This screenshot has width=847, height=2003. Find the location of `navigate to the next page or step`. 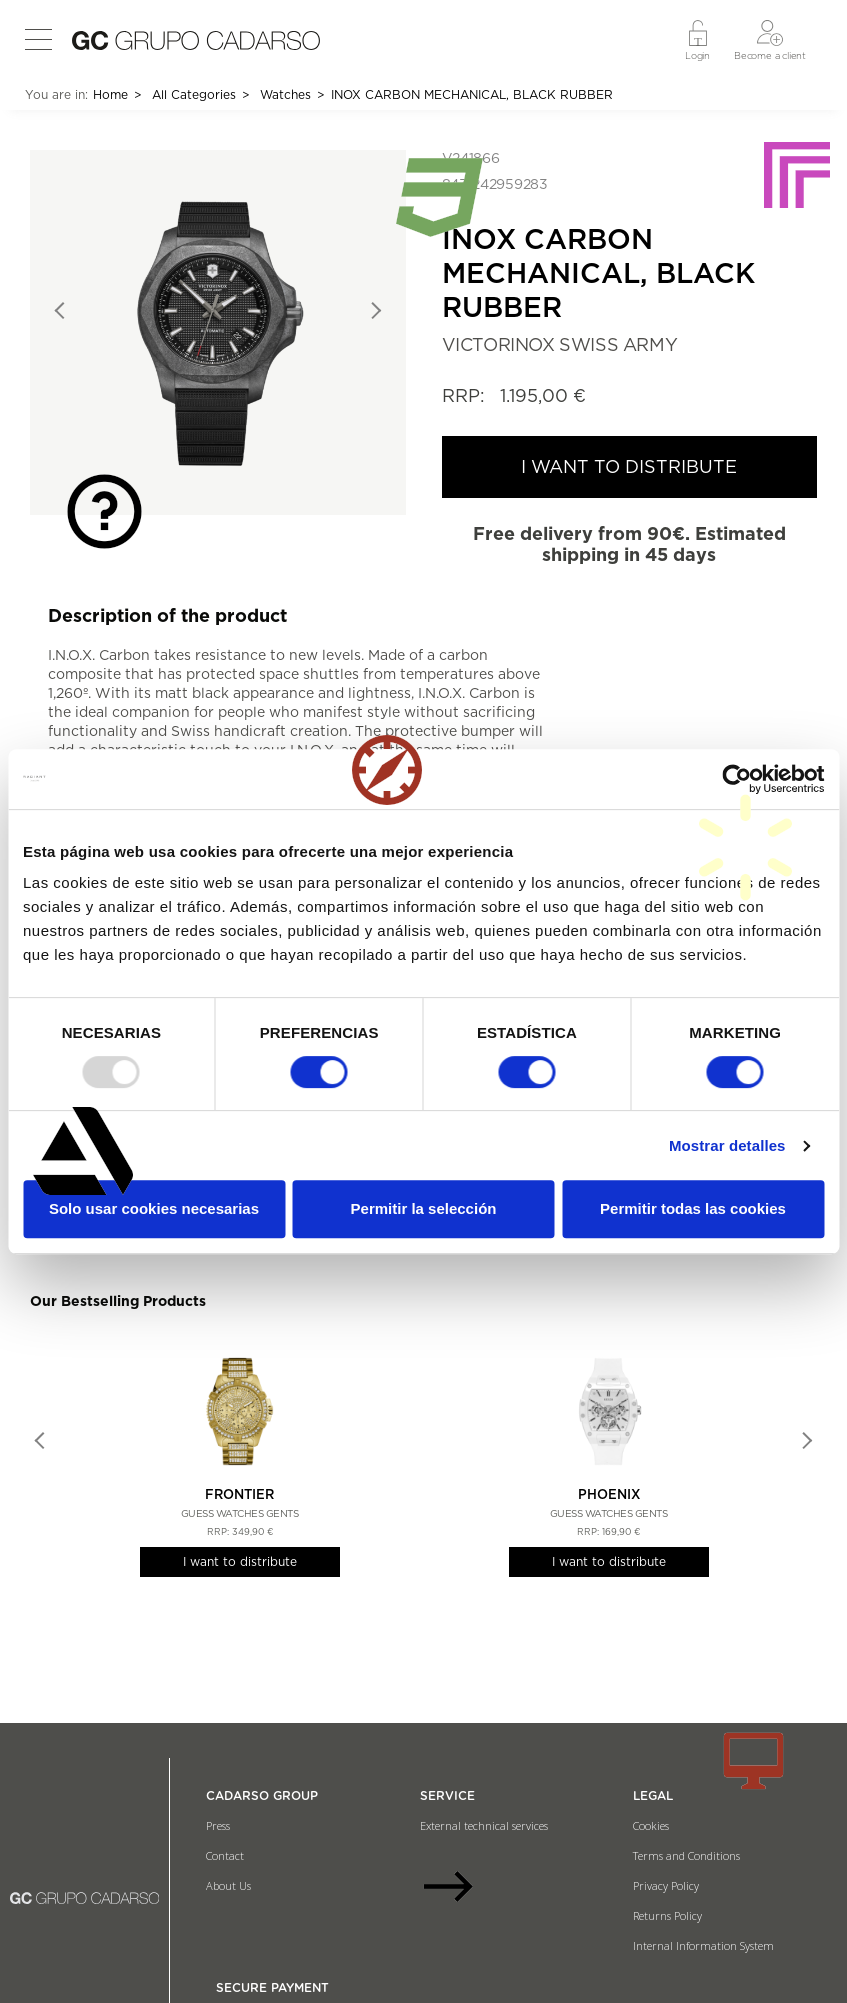

navigate to the next page or step is located at coordinates (448, 1886).